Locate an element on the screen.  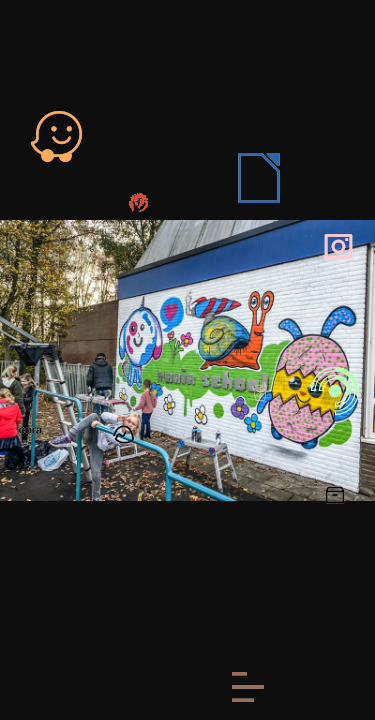
archive items or documents is located at coordinates (335, 495).